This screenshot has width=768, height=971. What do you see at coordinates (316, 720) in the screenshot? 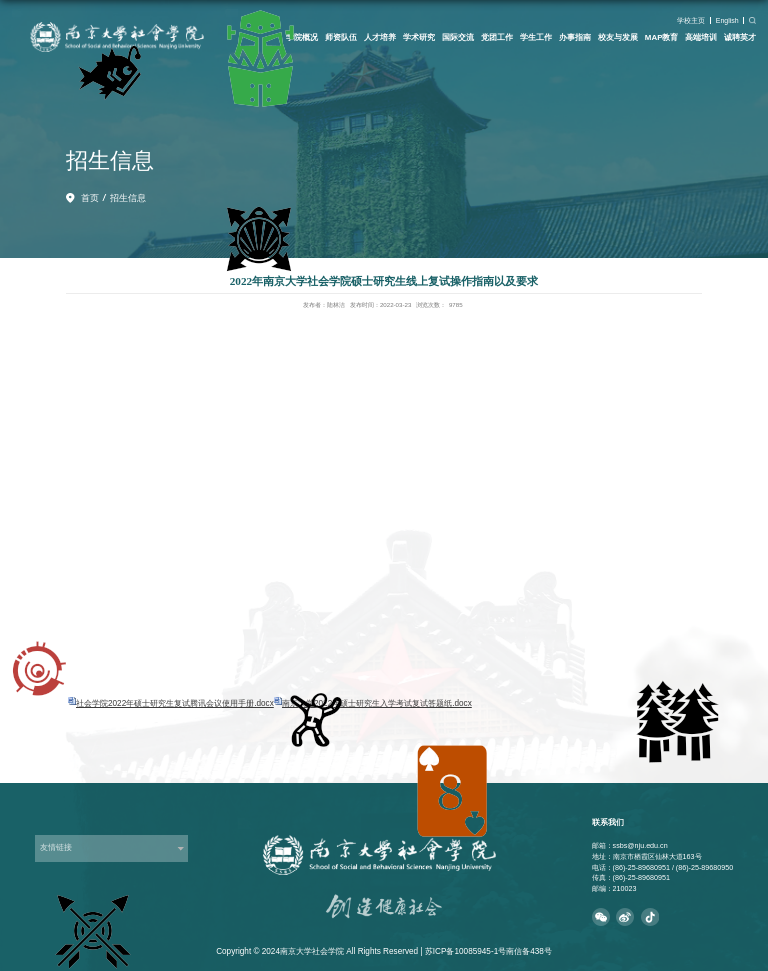
I see `view character anatomy or internal stats` at bounding box center [316, 720].